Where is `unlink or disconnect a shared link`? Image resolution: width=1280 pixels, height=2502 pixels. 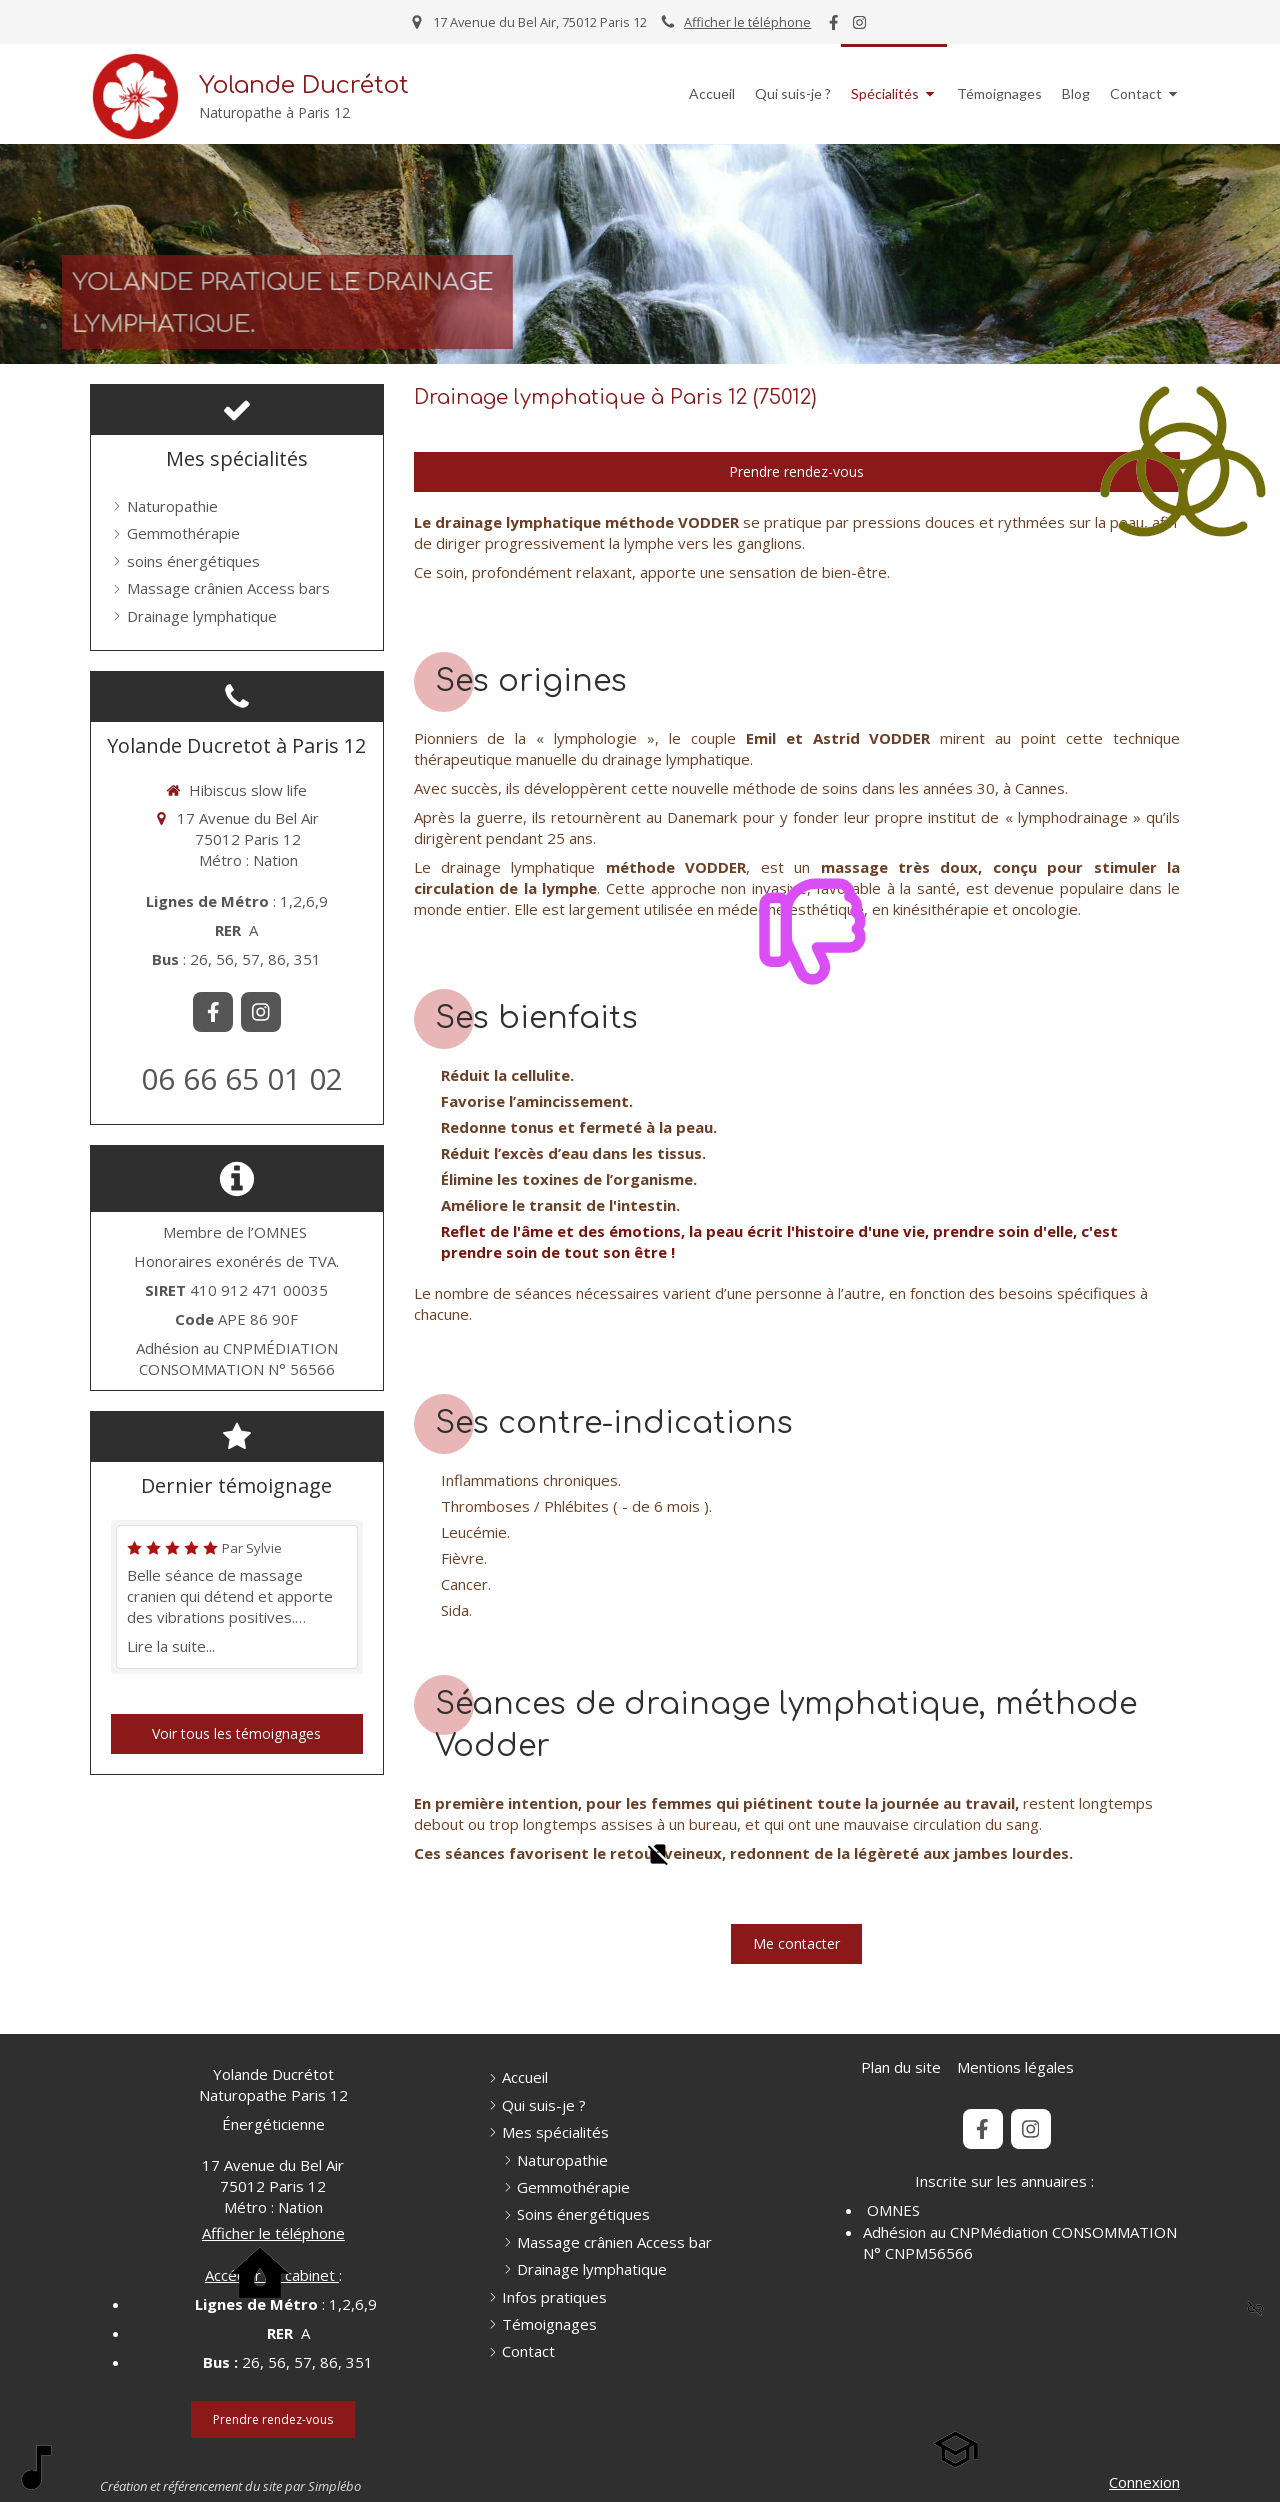 unlink or disconnect a shared link is located at coordinates (1255, 2308).